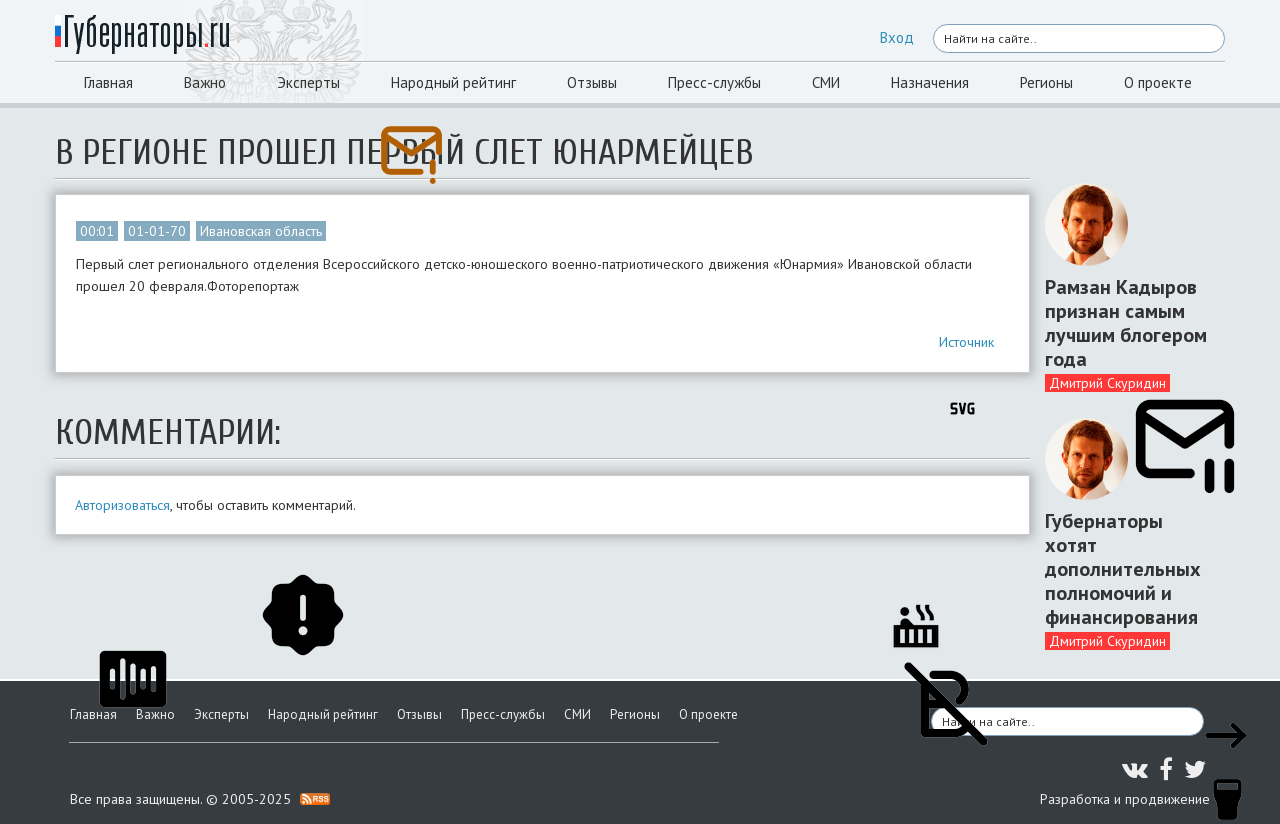 The height and width of the screenshot is (824, 1280). What do you see at coordinates (303, 615) in the screenshot?
I see `indicates a warning or important alert` at bounding box center [303, 615].